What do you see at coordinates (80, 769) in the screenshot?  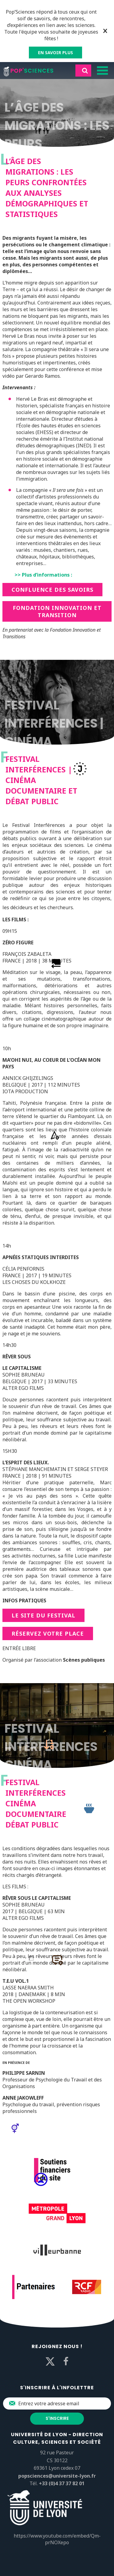 I see `indicates a loading or pending state for item "J"` at bounding box center [80, 769].